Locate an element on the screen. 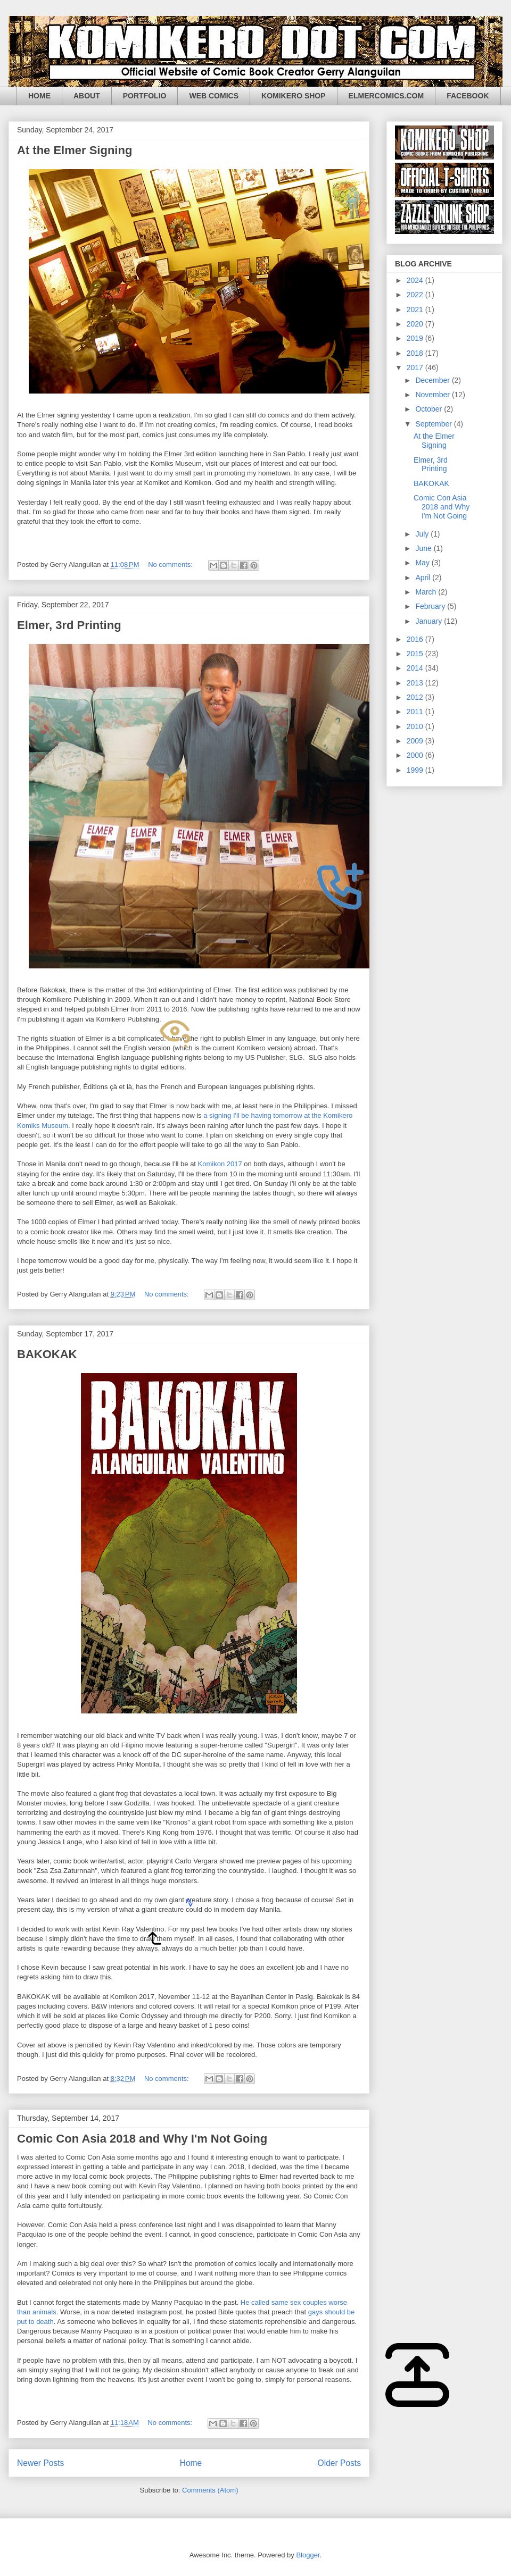  go back and up to previous level is located at coordinates (155, 1938).